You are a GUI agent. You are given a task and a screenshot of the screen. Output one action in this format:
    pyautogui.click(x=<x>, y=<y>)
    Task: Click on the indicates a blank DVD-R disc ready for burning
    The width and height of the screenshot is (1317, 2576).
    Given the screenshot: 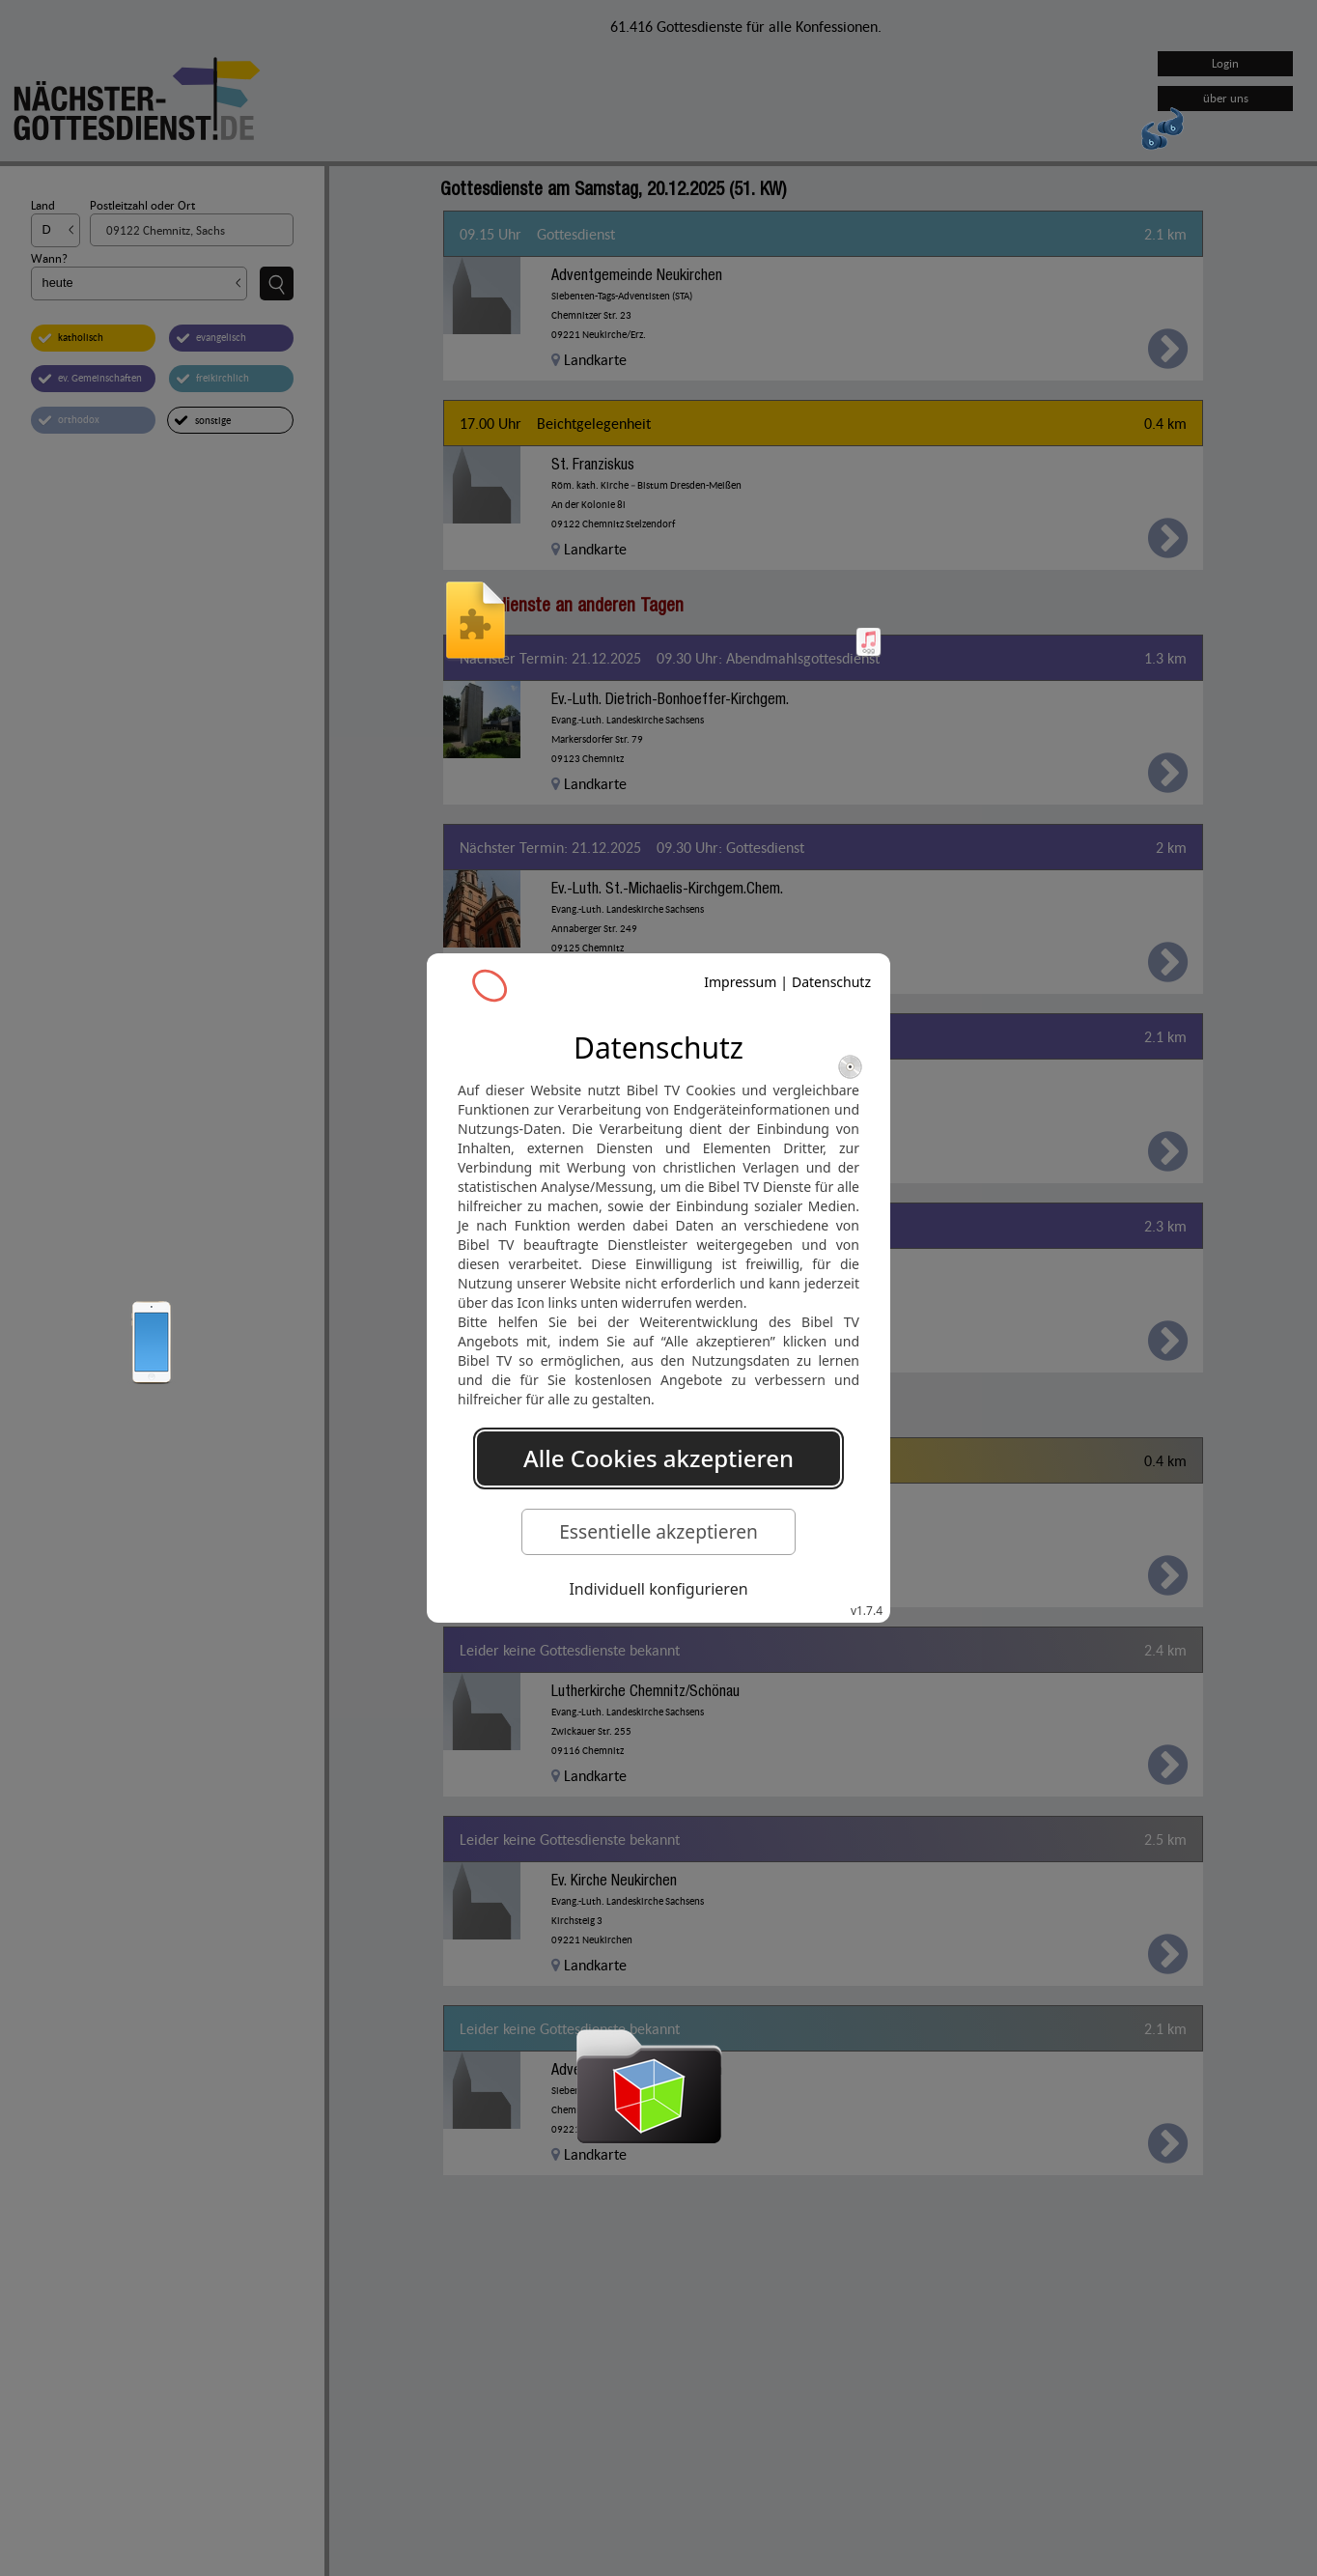 What is the action you would take?
    pyautogui.click(x=850, y=1066)
    